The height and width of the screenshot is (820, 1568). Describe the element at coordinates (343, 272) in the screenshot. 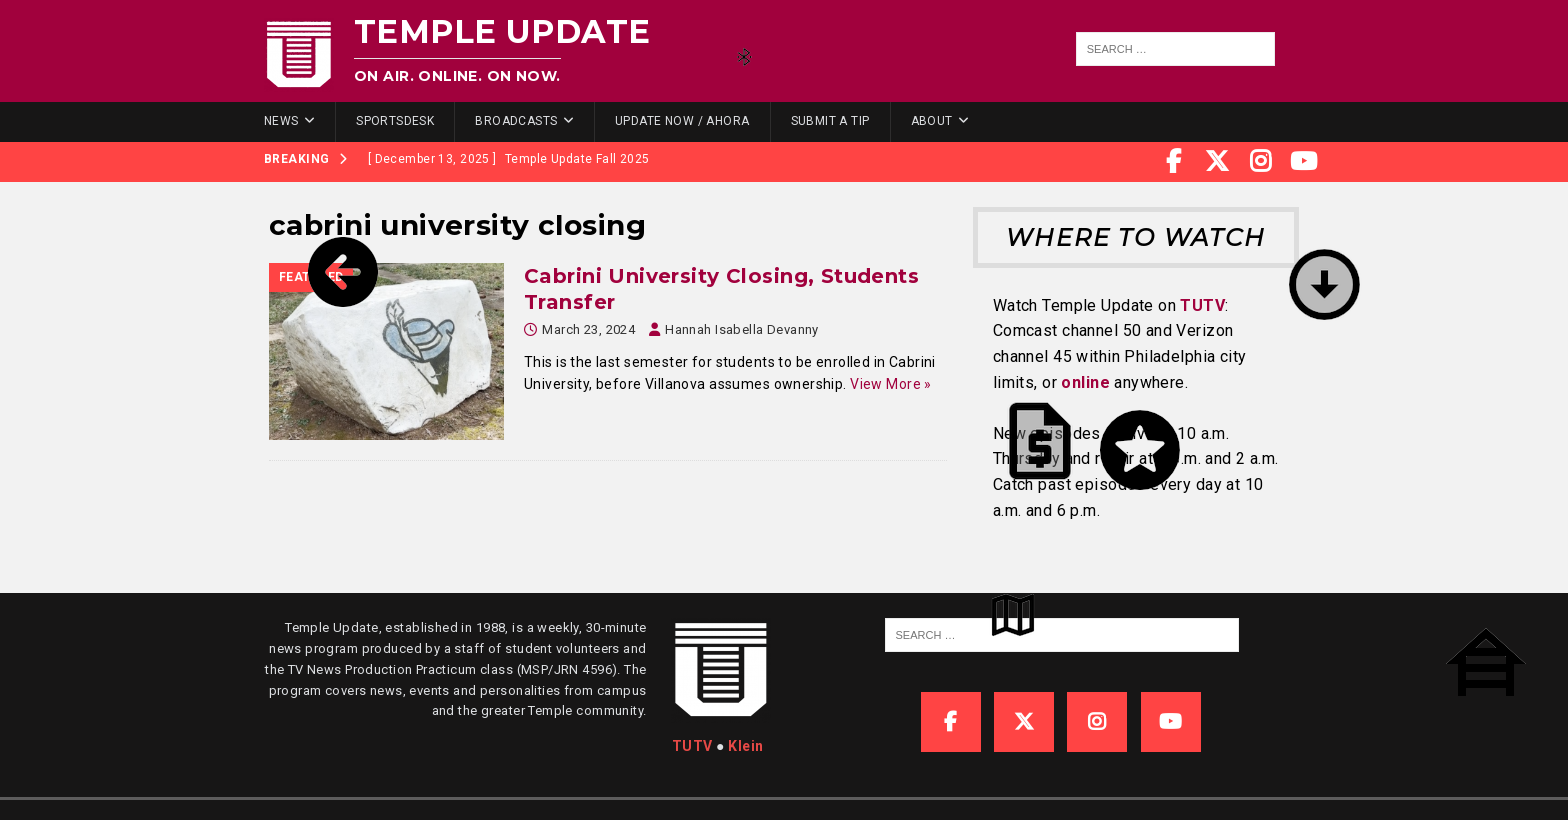

I see `go back to the previous page` at that location.